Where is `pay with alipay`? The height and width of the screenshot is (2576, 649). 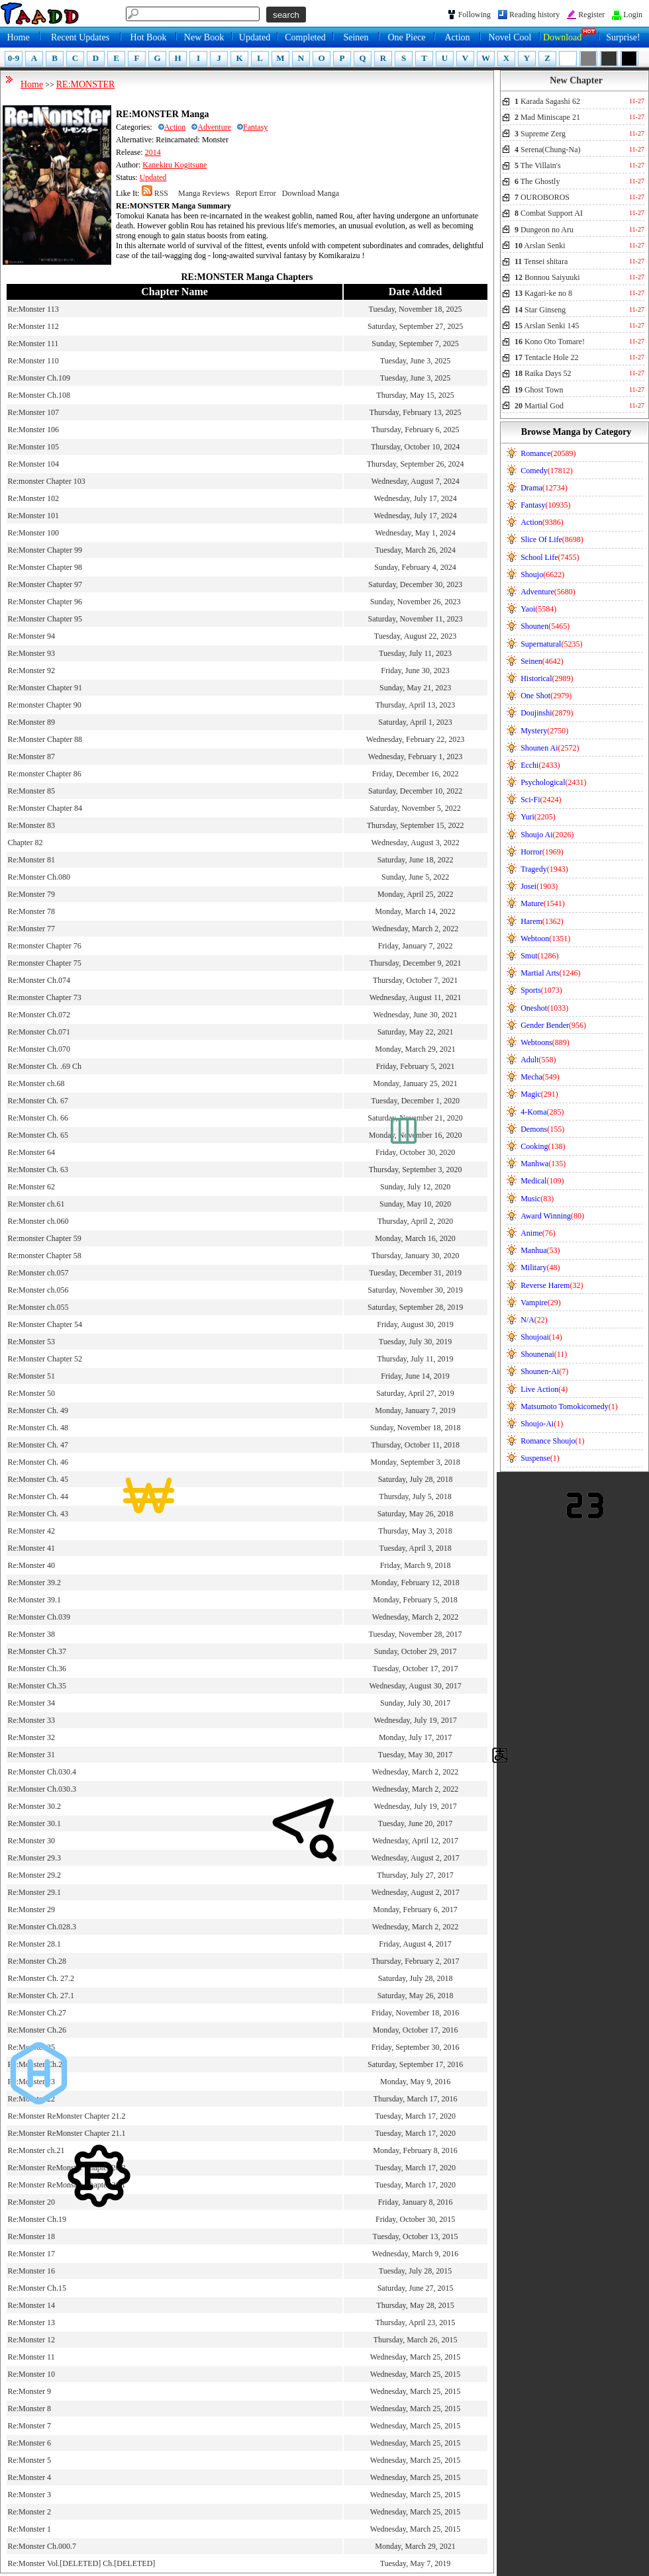 pay with alipay is located at coordinates (500, 1755).